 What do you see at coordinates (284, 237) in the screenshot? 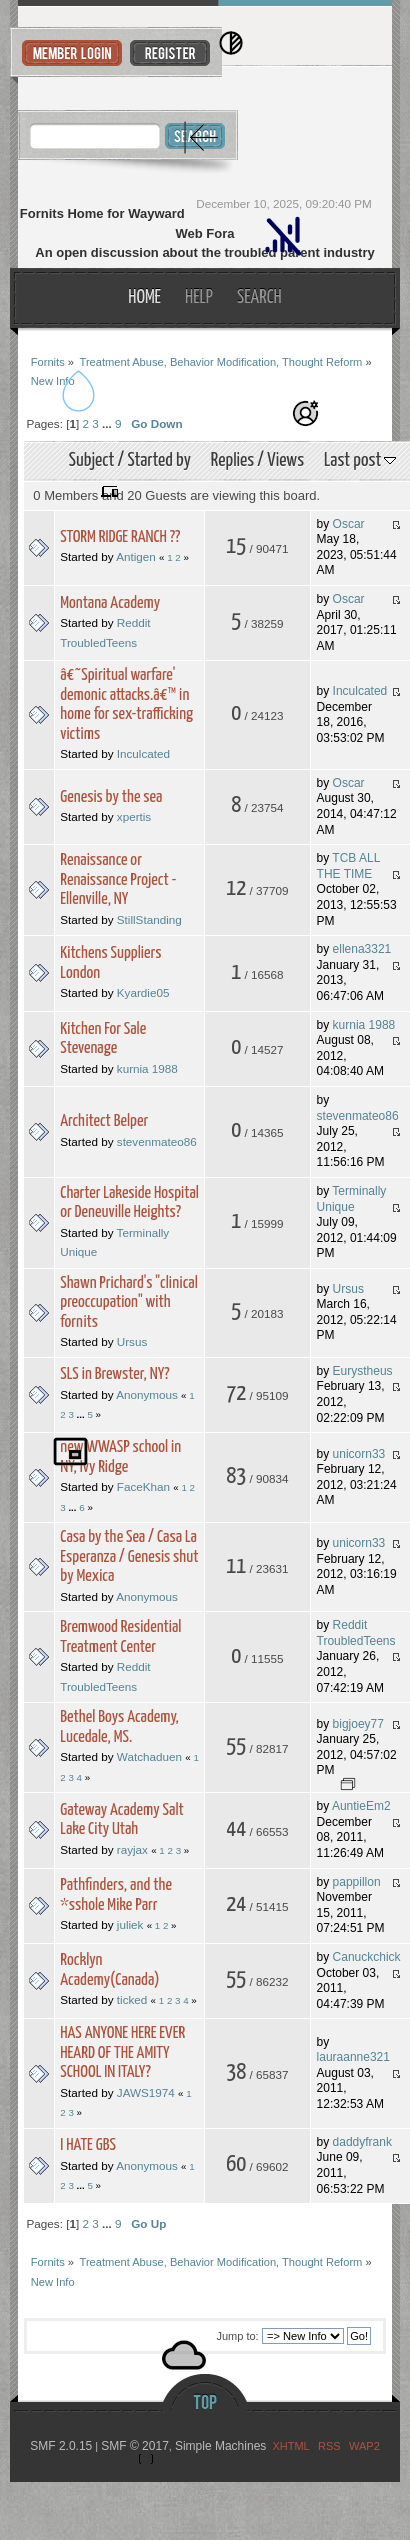
I see `no cellular signal available` at bounding box center [284, 237].